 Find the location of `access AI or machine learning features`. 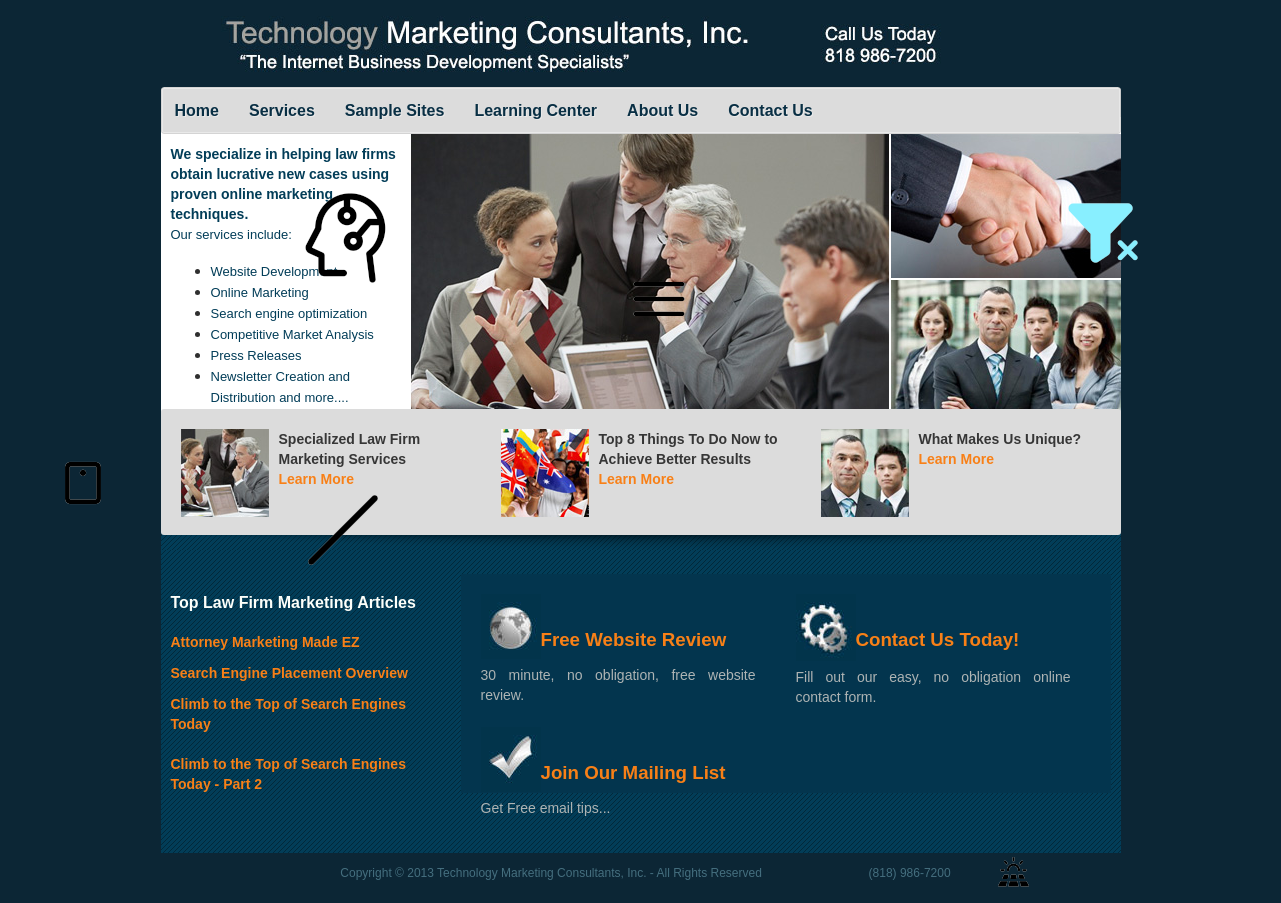

access AI or machine learning features is located at coordinates (347, 238).